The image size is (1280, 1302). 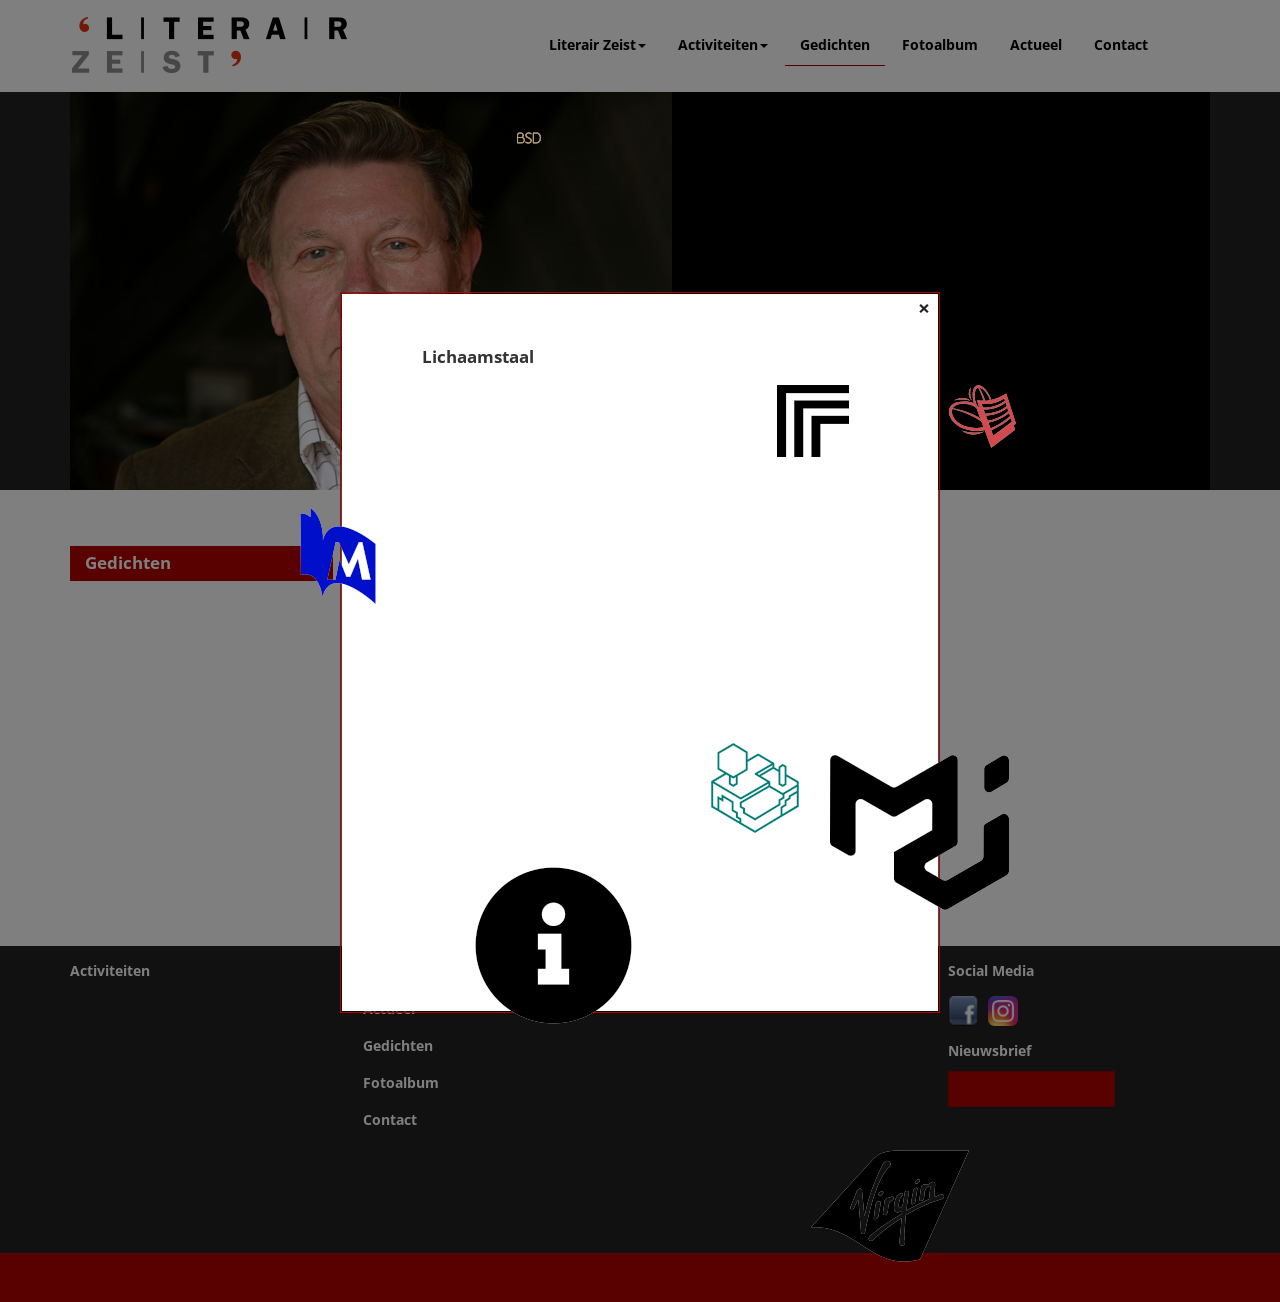 What do you see at coordinates (813, 421) in the screenshot?
I see `replicate logo - access AI model hosting platform` at bounding box center [813, 421].